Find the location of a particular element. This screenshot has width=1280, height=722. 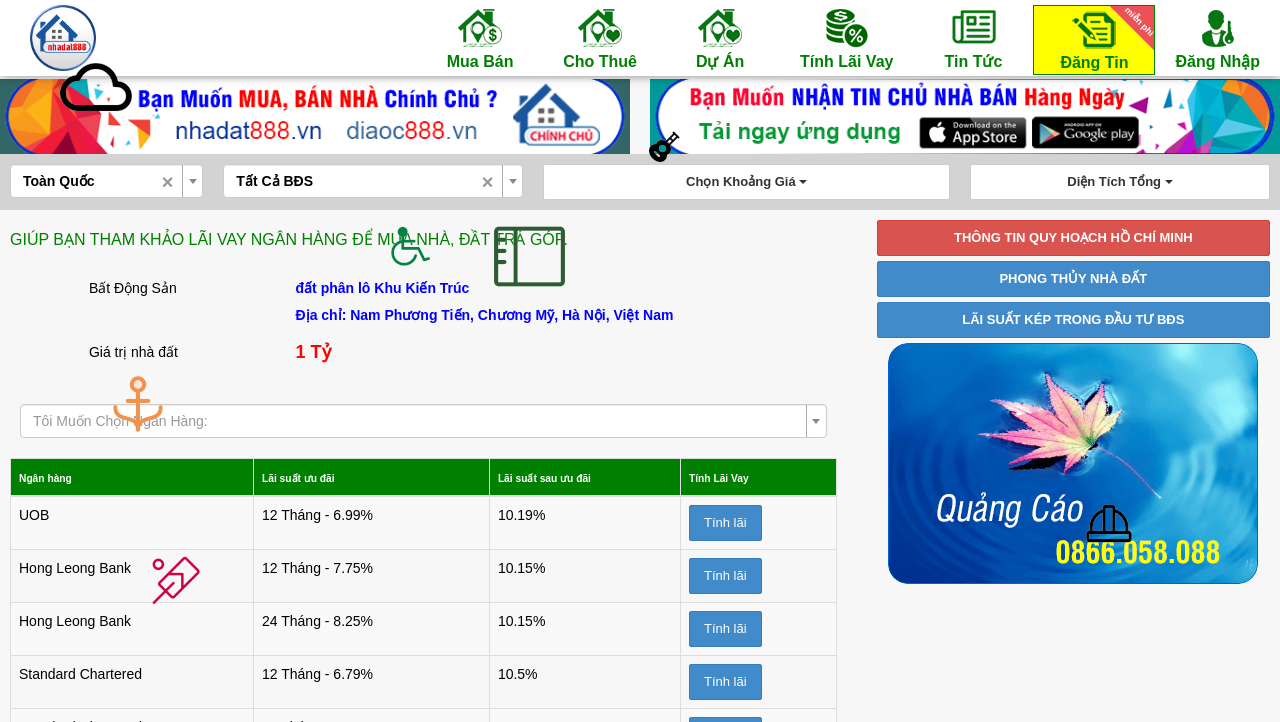

access cloud storage is located at coordinates (96, 87).